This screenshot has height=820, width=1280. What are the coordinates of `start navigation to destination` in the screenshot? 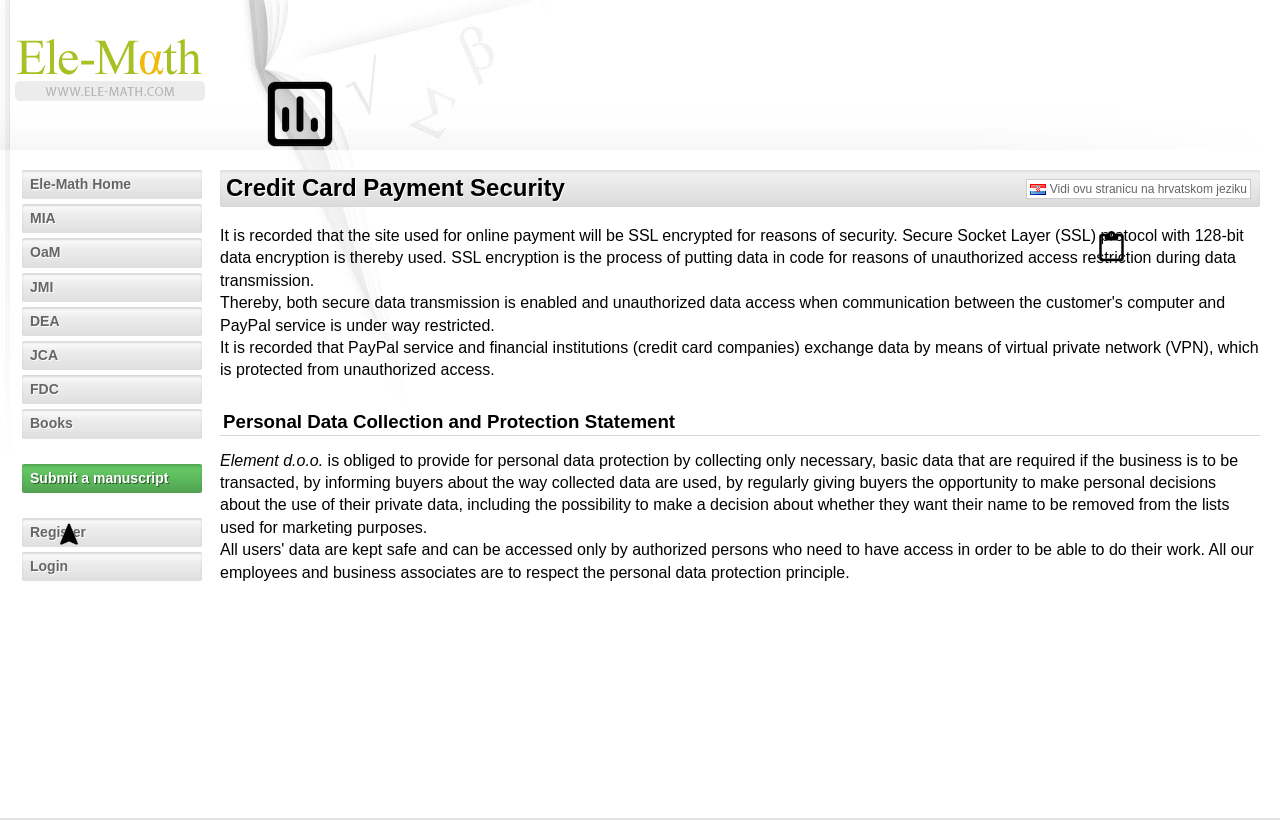 It's located at (69, 534).